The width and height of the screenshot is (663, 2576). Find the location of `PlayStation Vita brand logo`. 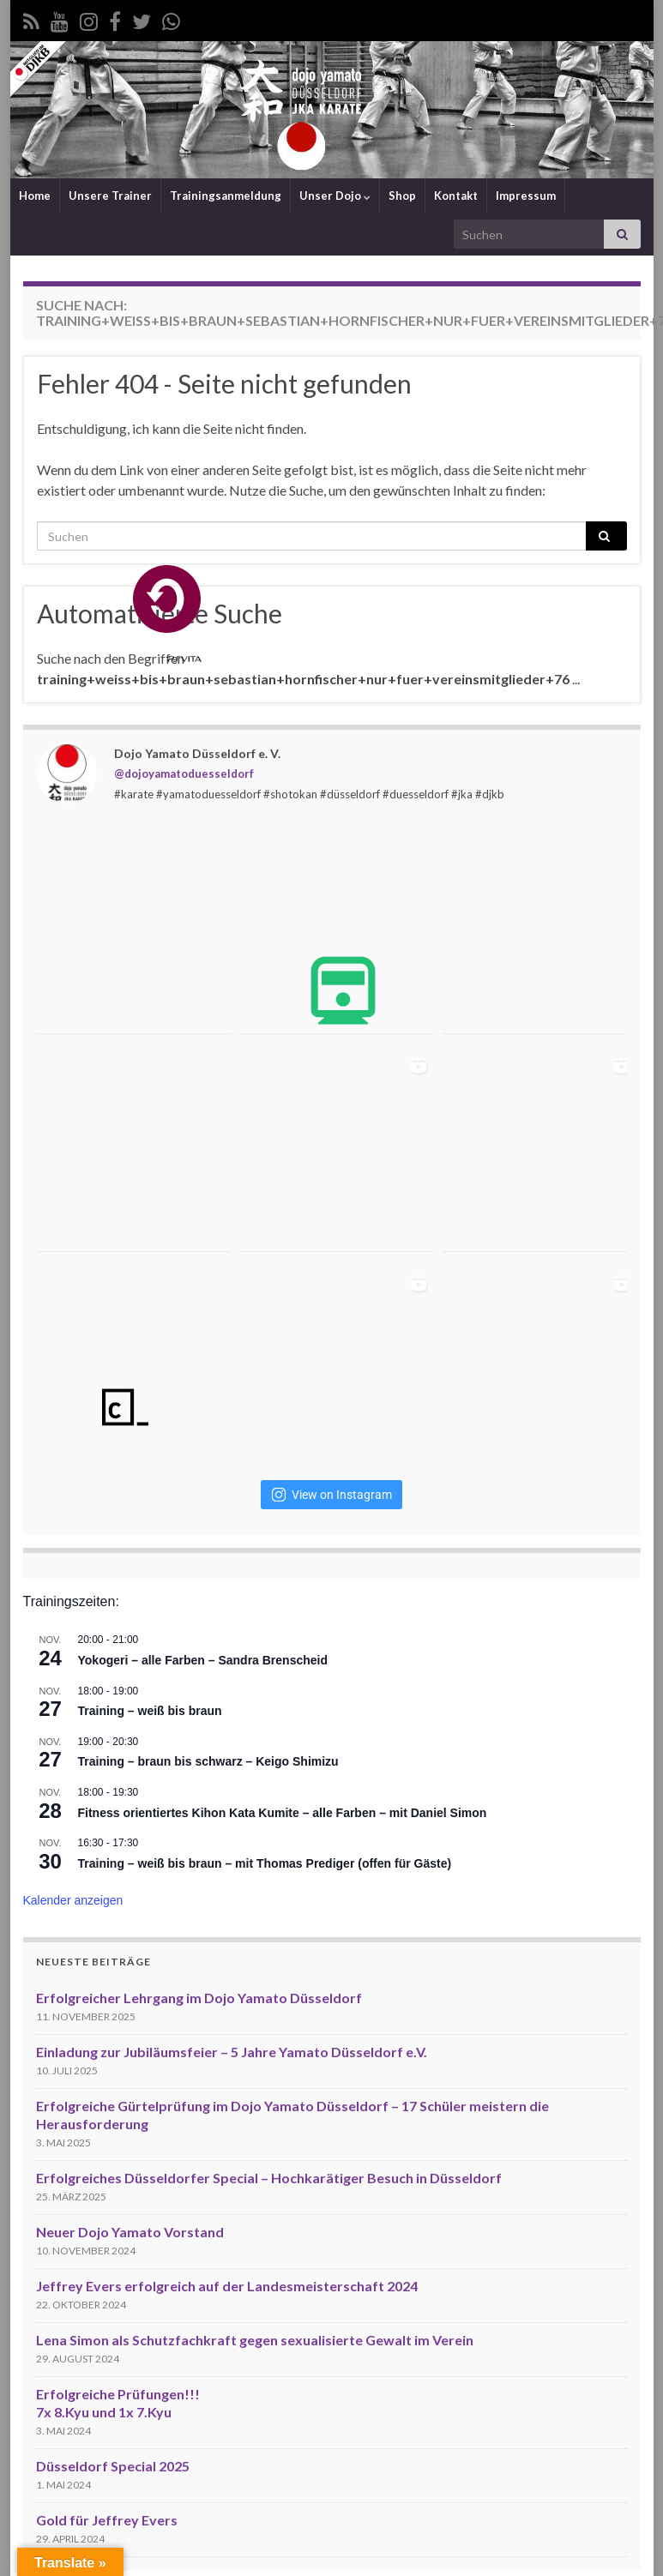

PlayStation Vita brand logo is located at coordinates (184, 659).